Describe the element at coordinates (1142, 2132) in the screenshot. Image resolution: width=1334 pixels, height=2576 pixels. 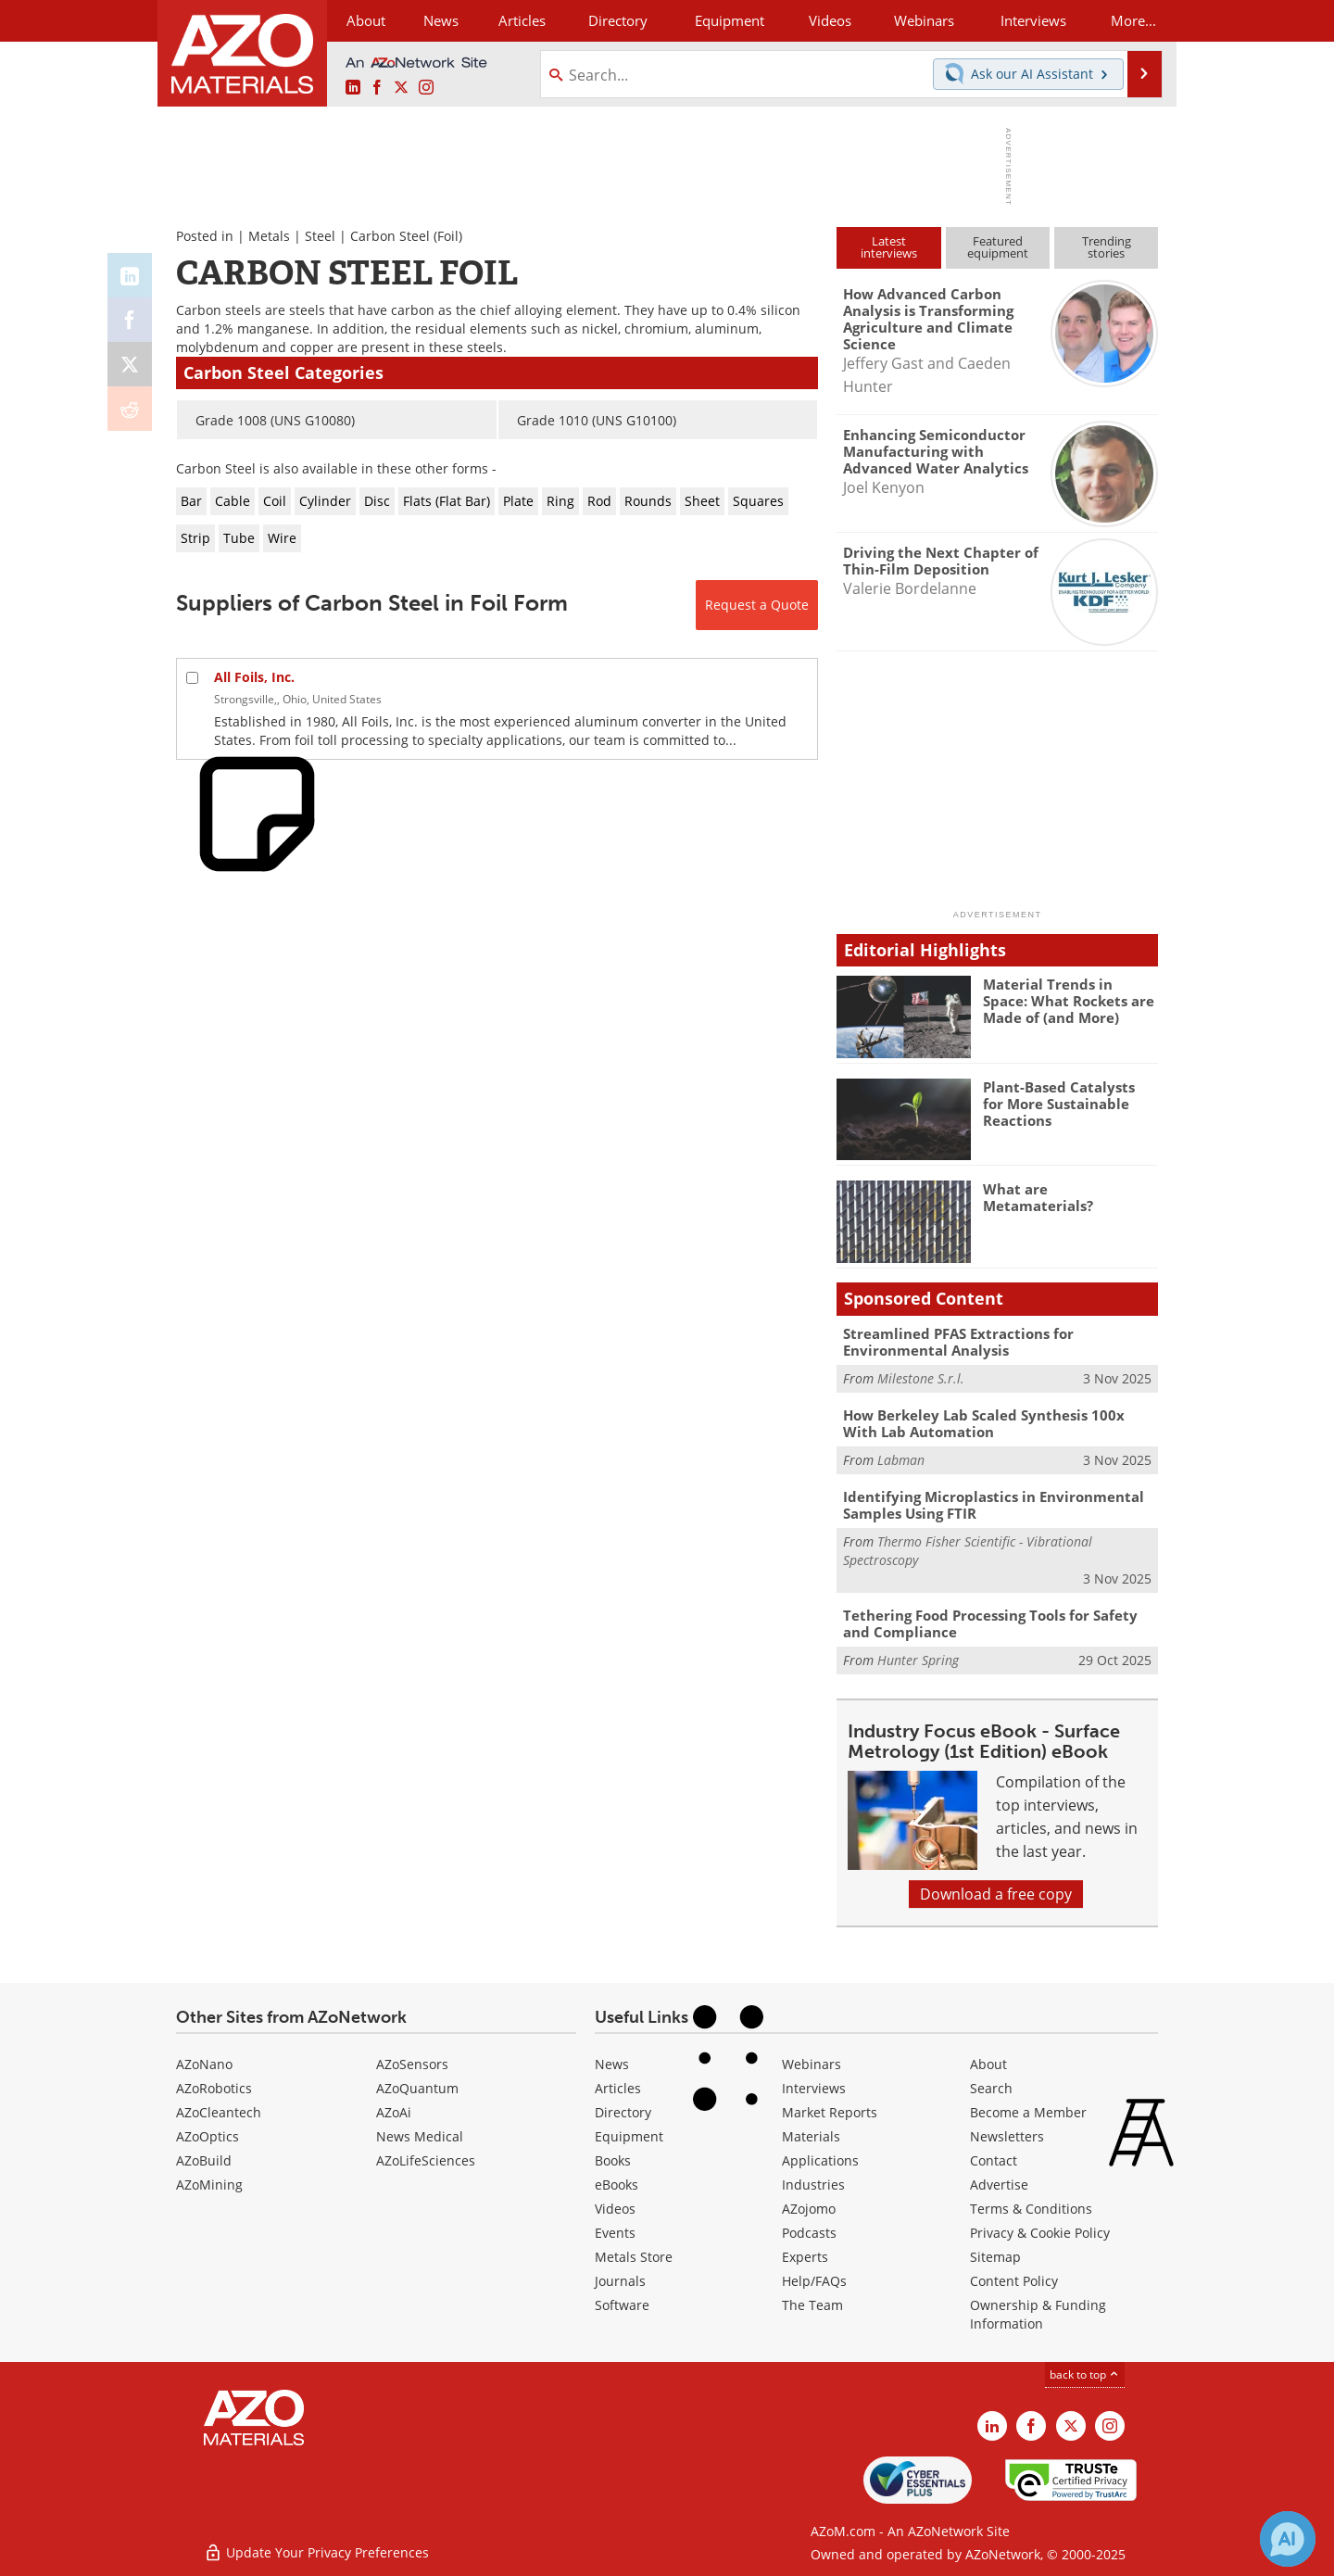
I see `access tools or equipment section` at that location.